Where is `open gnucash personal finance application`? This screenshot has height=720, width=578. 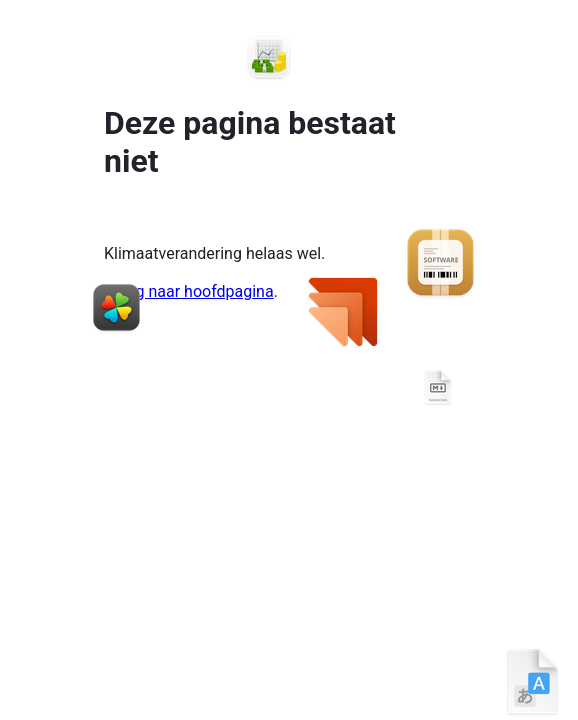
open gnucash personal finance application is located at coordinates (269, 57).